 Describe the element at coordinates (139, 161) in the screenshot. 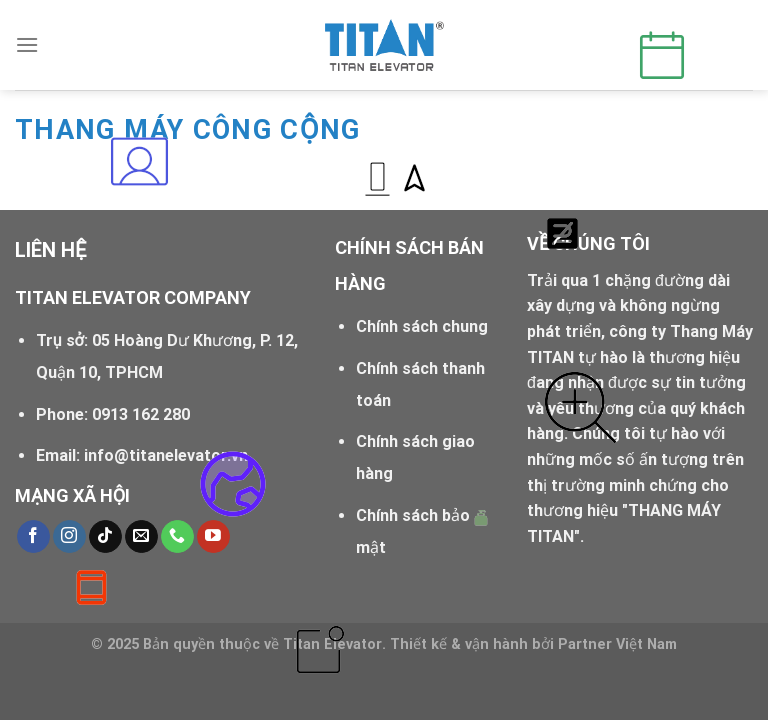

I see `view user profile` at that location.